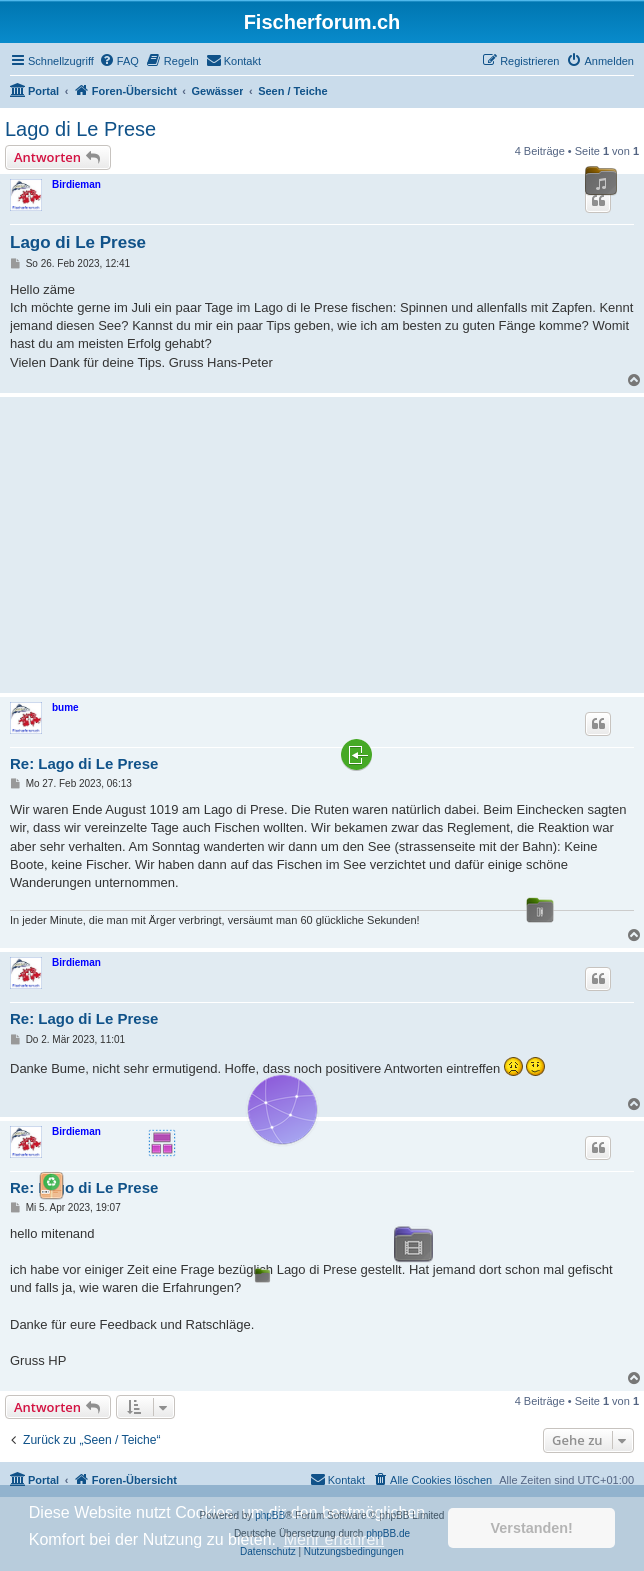  What do you see at coordinates (262, 1275) in the screenshot?
I see `view contents of an open folder` at bounding box center [262, 1275].